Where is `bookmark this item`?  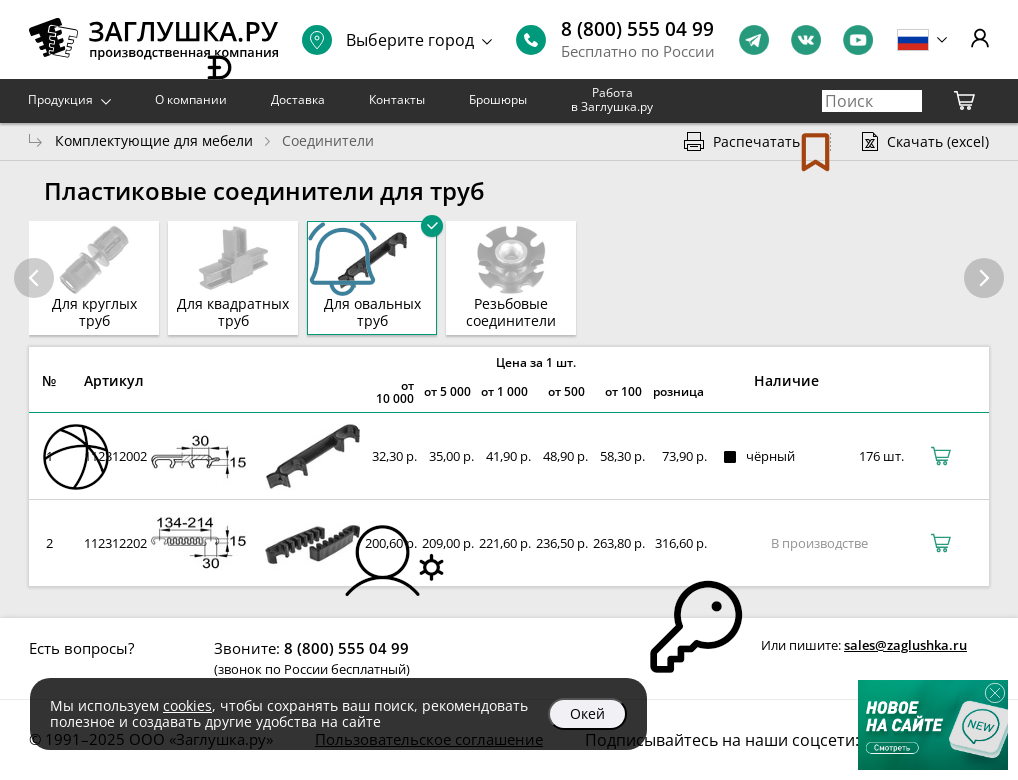
bookmark this item is located at coordinates (815, 151).